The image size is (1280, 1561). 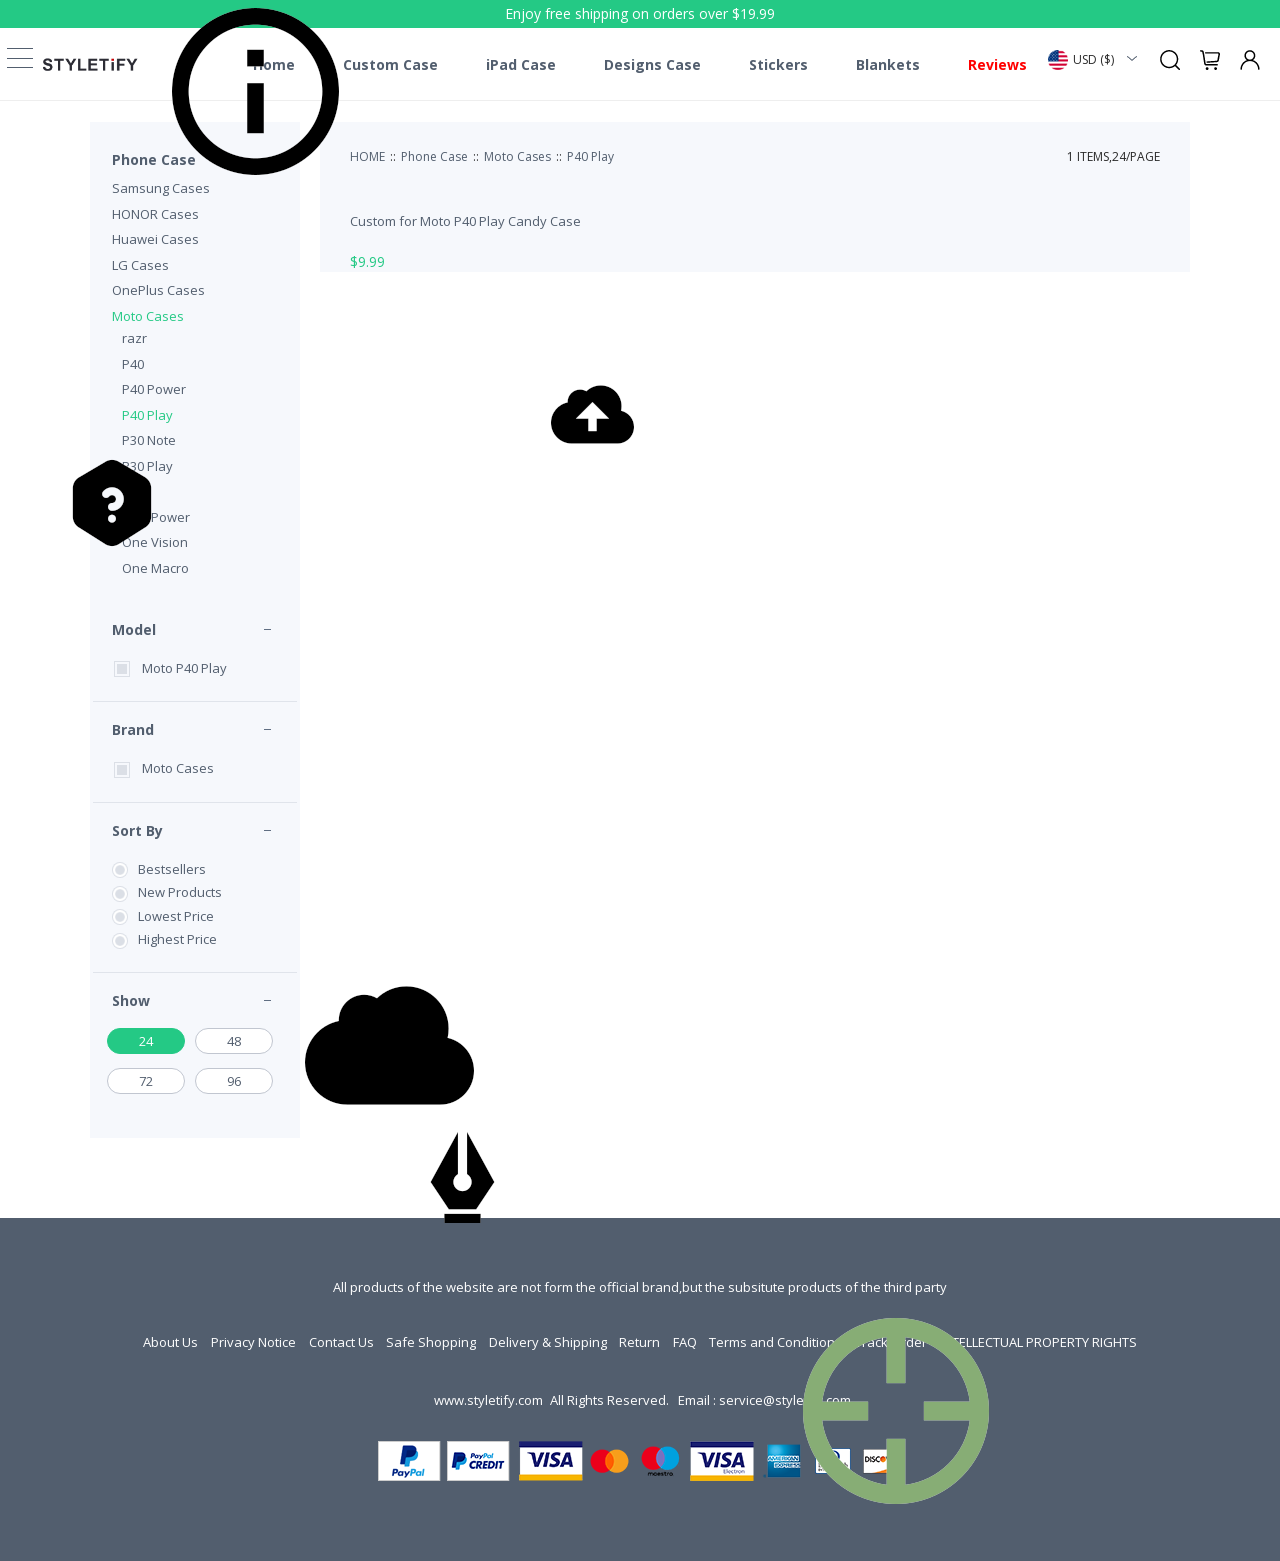 I want to click on view more information or details, so click(x=255, y=91).